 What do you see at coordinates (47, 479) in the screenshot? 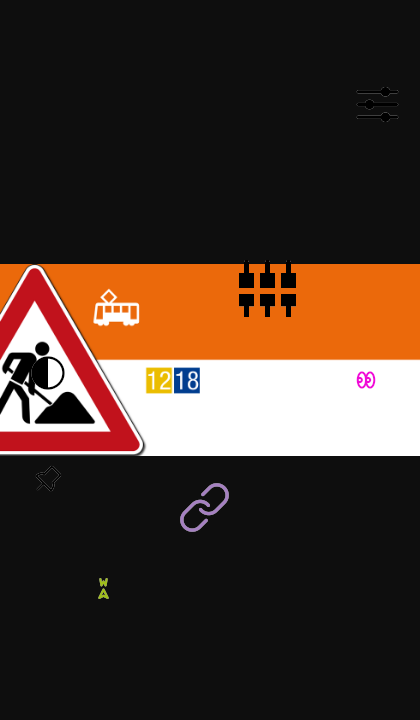
I see `pin an item to keep it visible` at bounding box center [47, 479].